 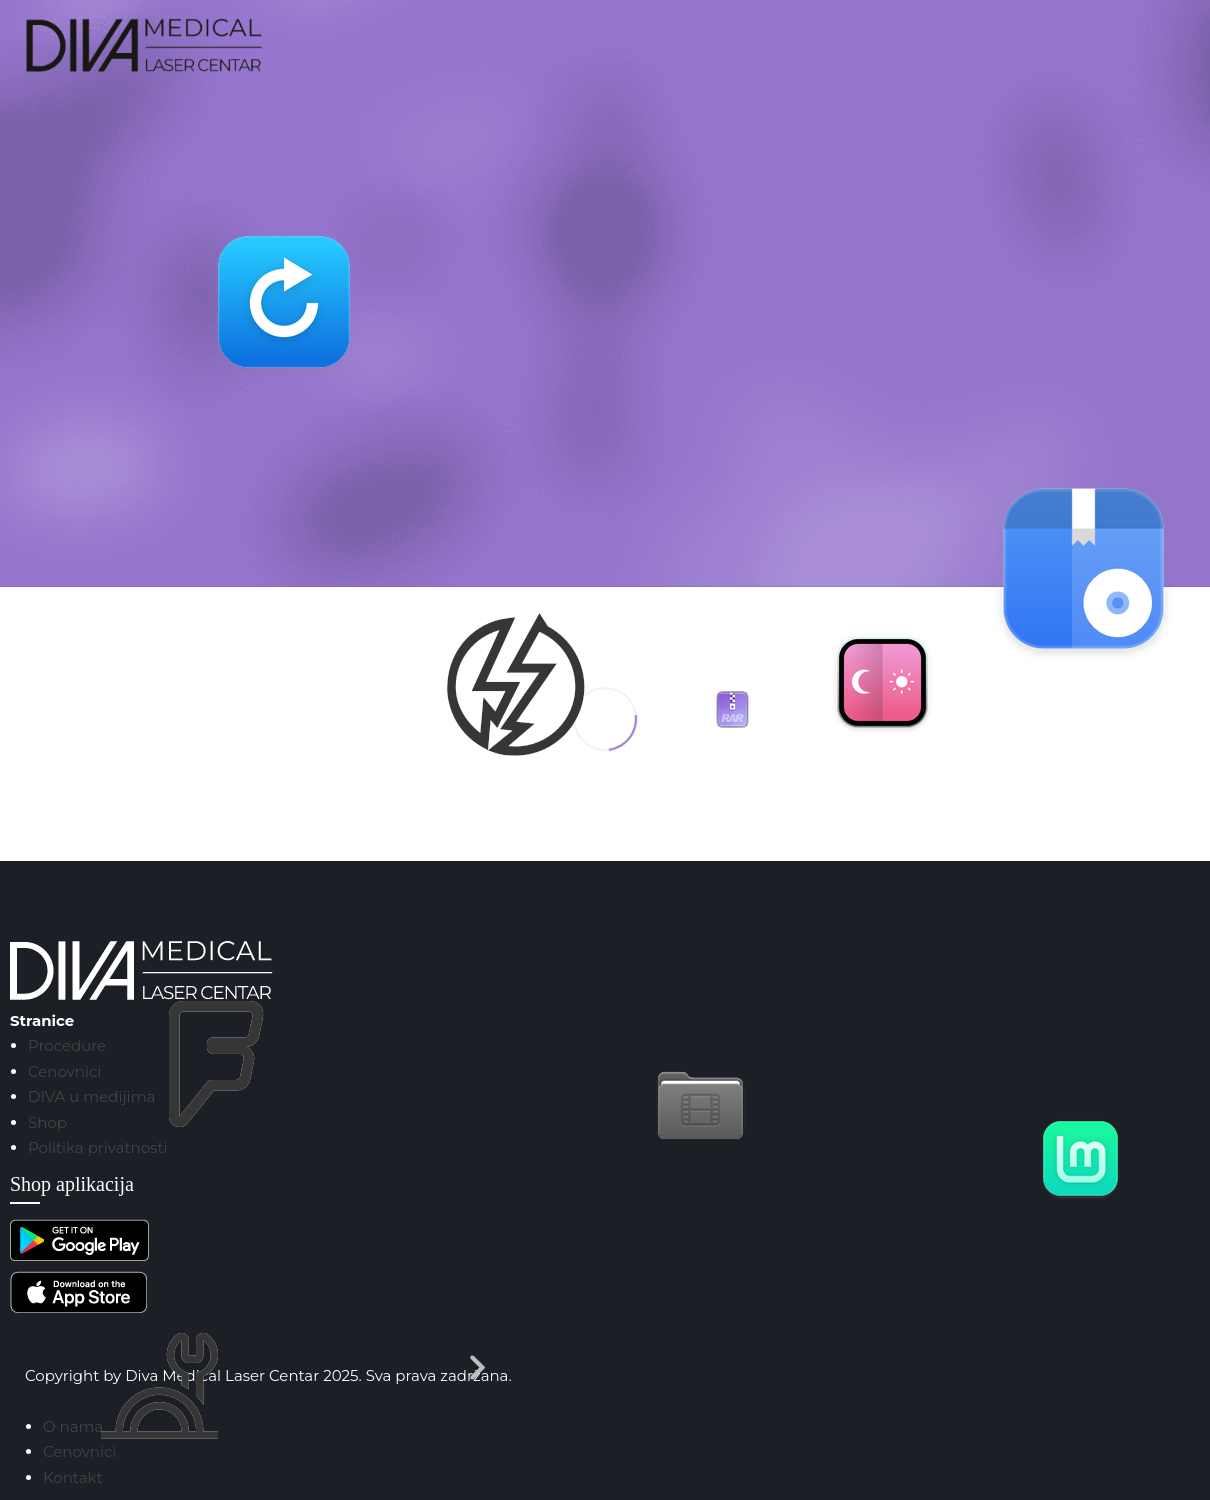 What do you see at coordinates (700, 1105) in the screenshot?
I see `open your videos folder` at bounding box center [700, 1105].